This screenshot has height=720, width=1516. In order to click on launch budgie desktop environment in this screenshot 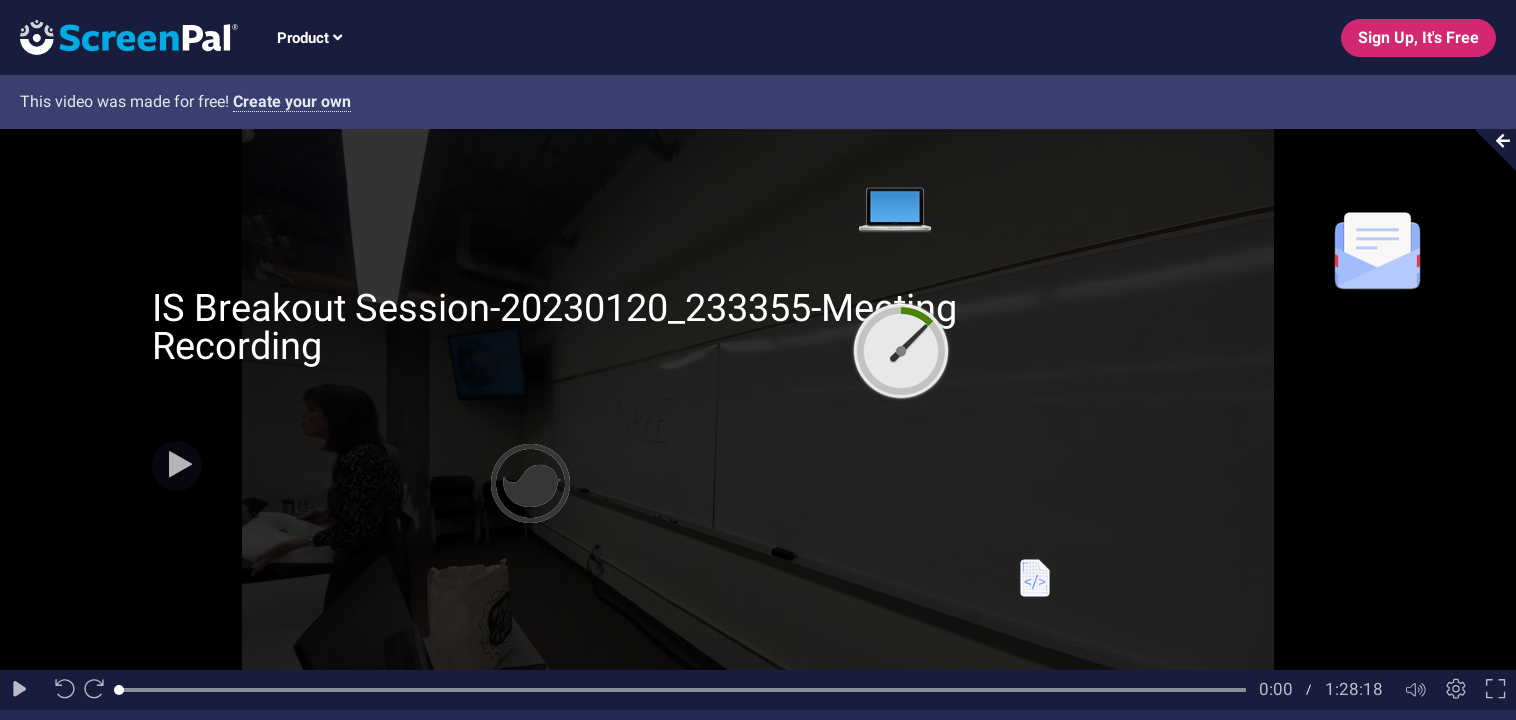, I will do `click(530, 483)`.